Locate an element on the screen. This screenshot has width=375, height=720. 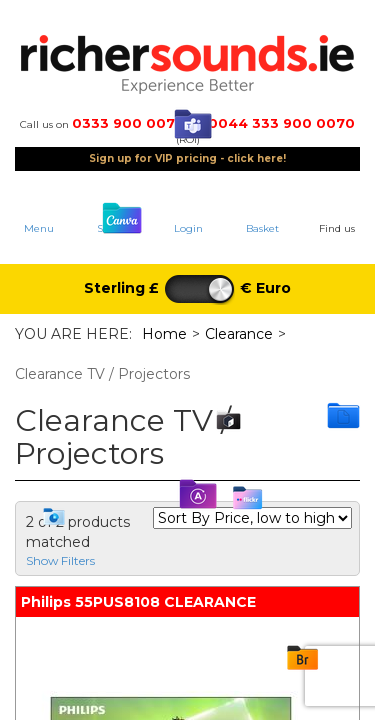
open folder containing Canva project files is located at coordinates (122, 219).